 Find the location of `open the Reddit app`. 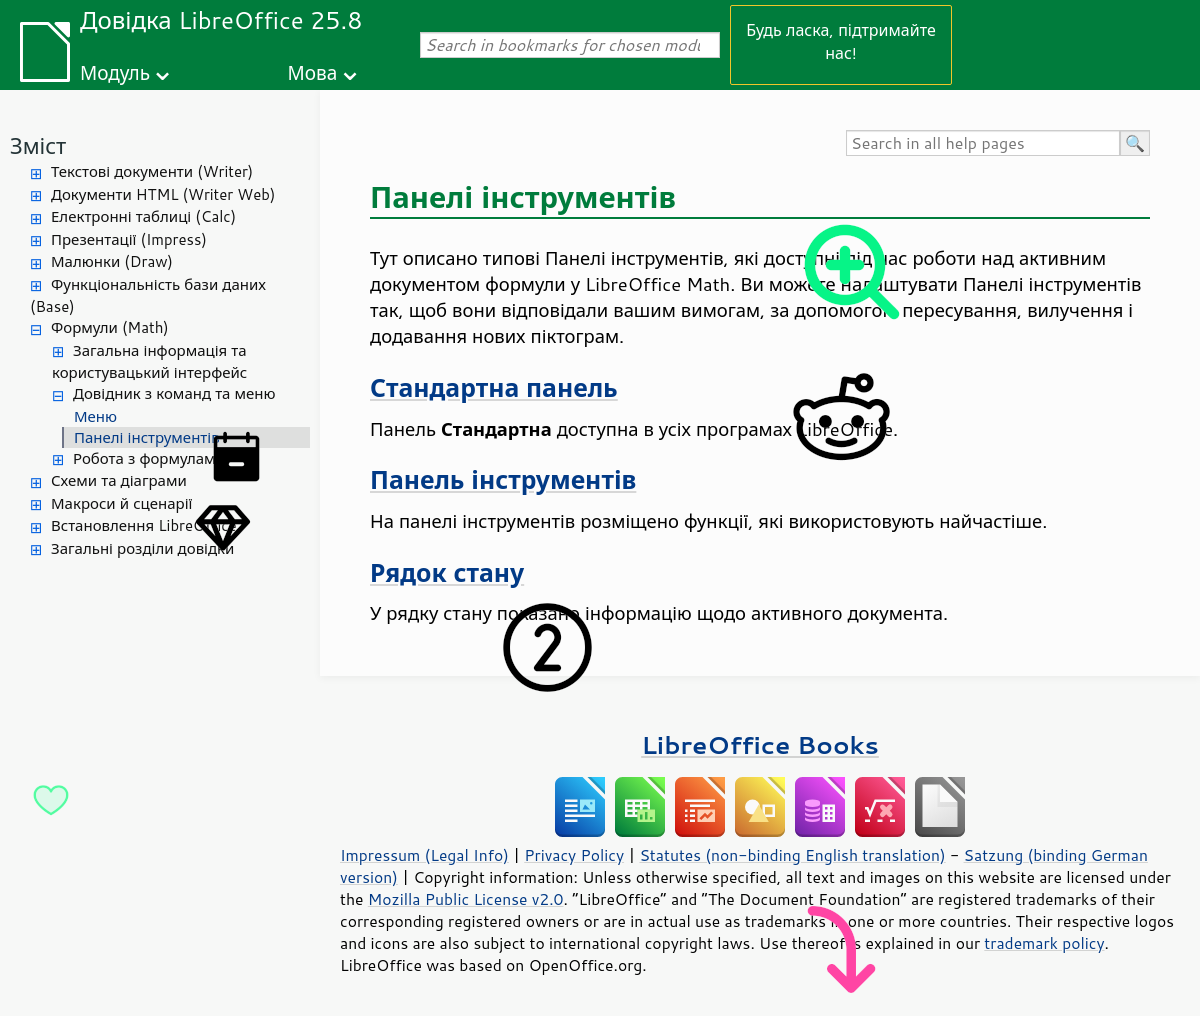

open the Reddit app is located at coordinates (841, 421).